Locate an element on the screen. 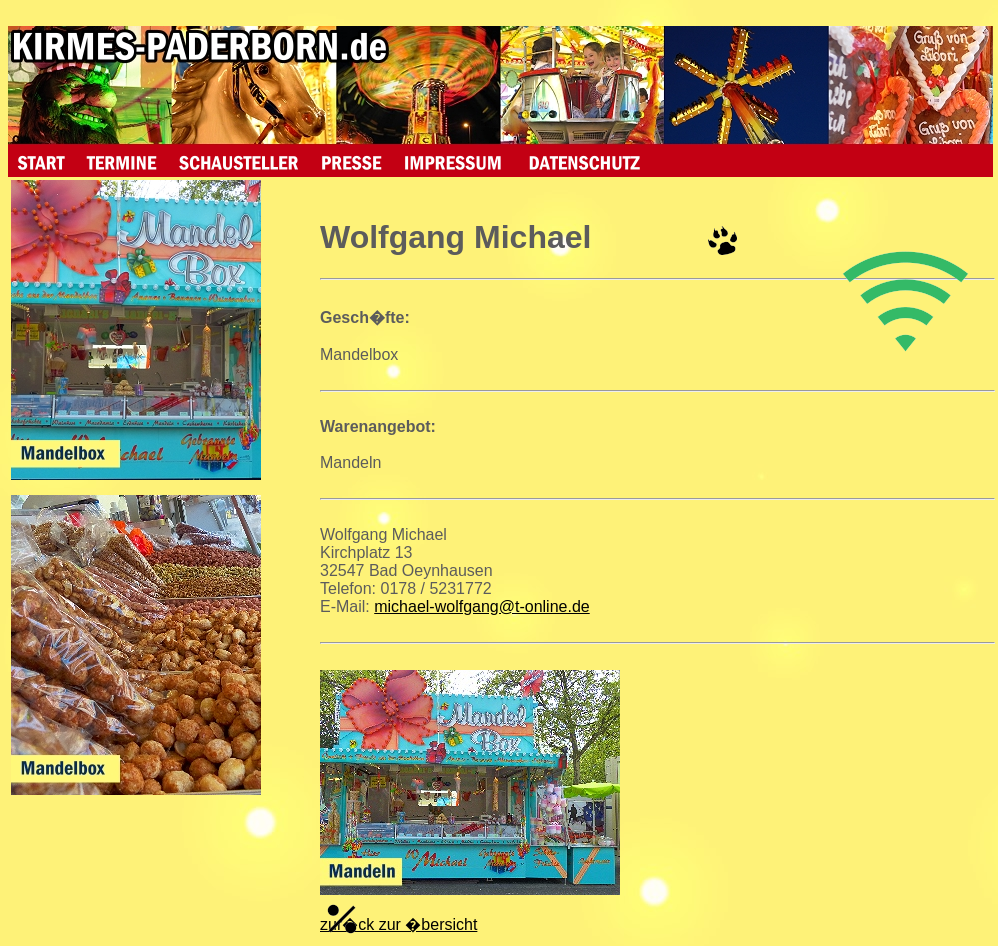 The width and height of the screenshot is (998, 946). view discount or promotional offer is located at coordinates (342, 919).